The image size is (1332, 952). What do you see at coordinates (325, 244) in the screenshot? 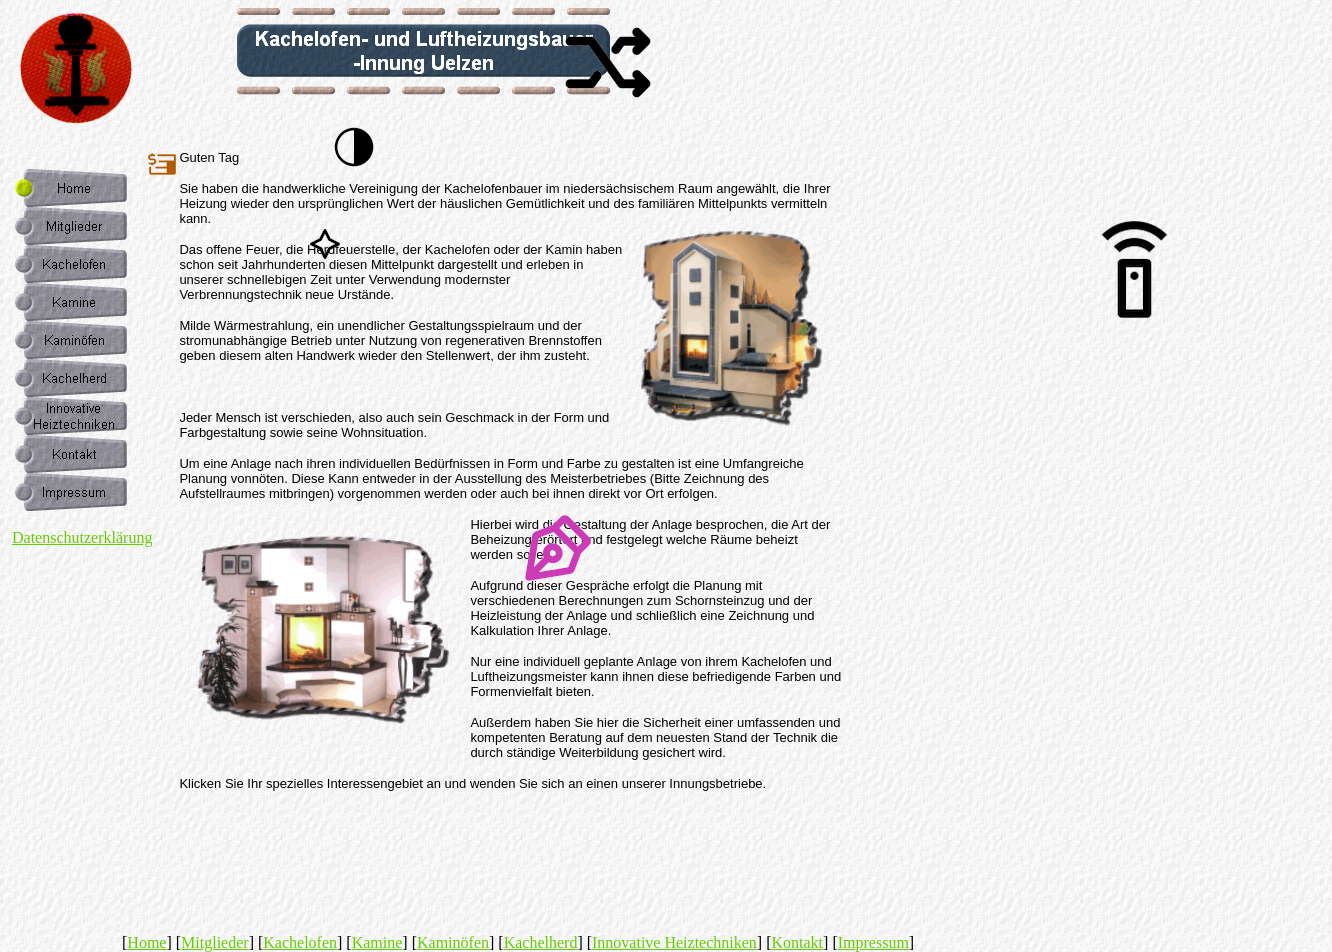
I see `add a sparkle or highlight effect` at bounding box center [325, 244].